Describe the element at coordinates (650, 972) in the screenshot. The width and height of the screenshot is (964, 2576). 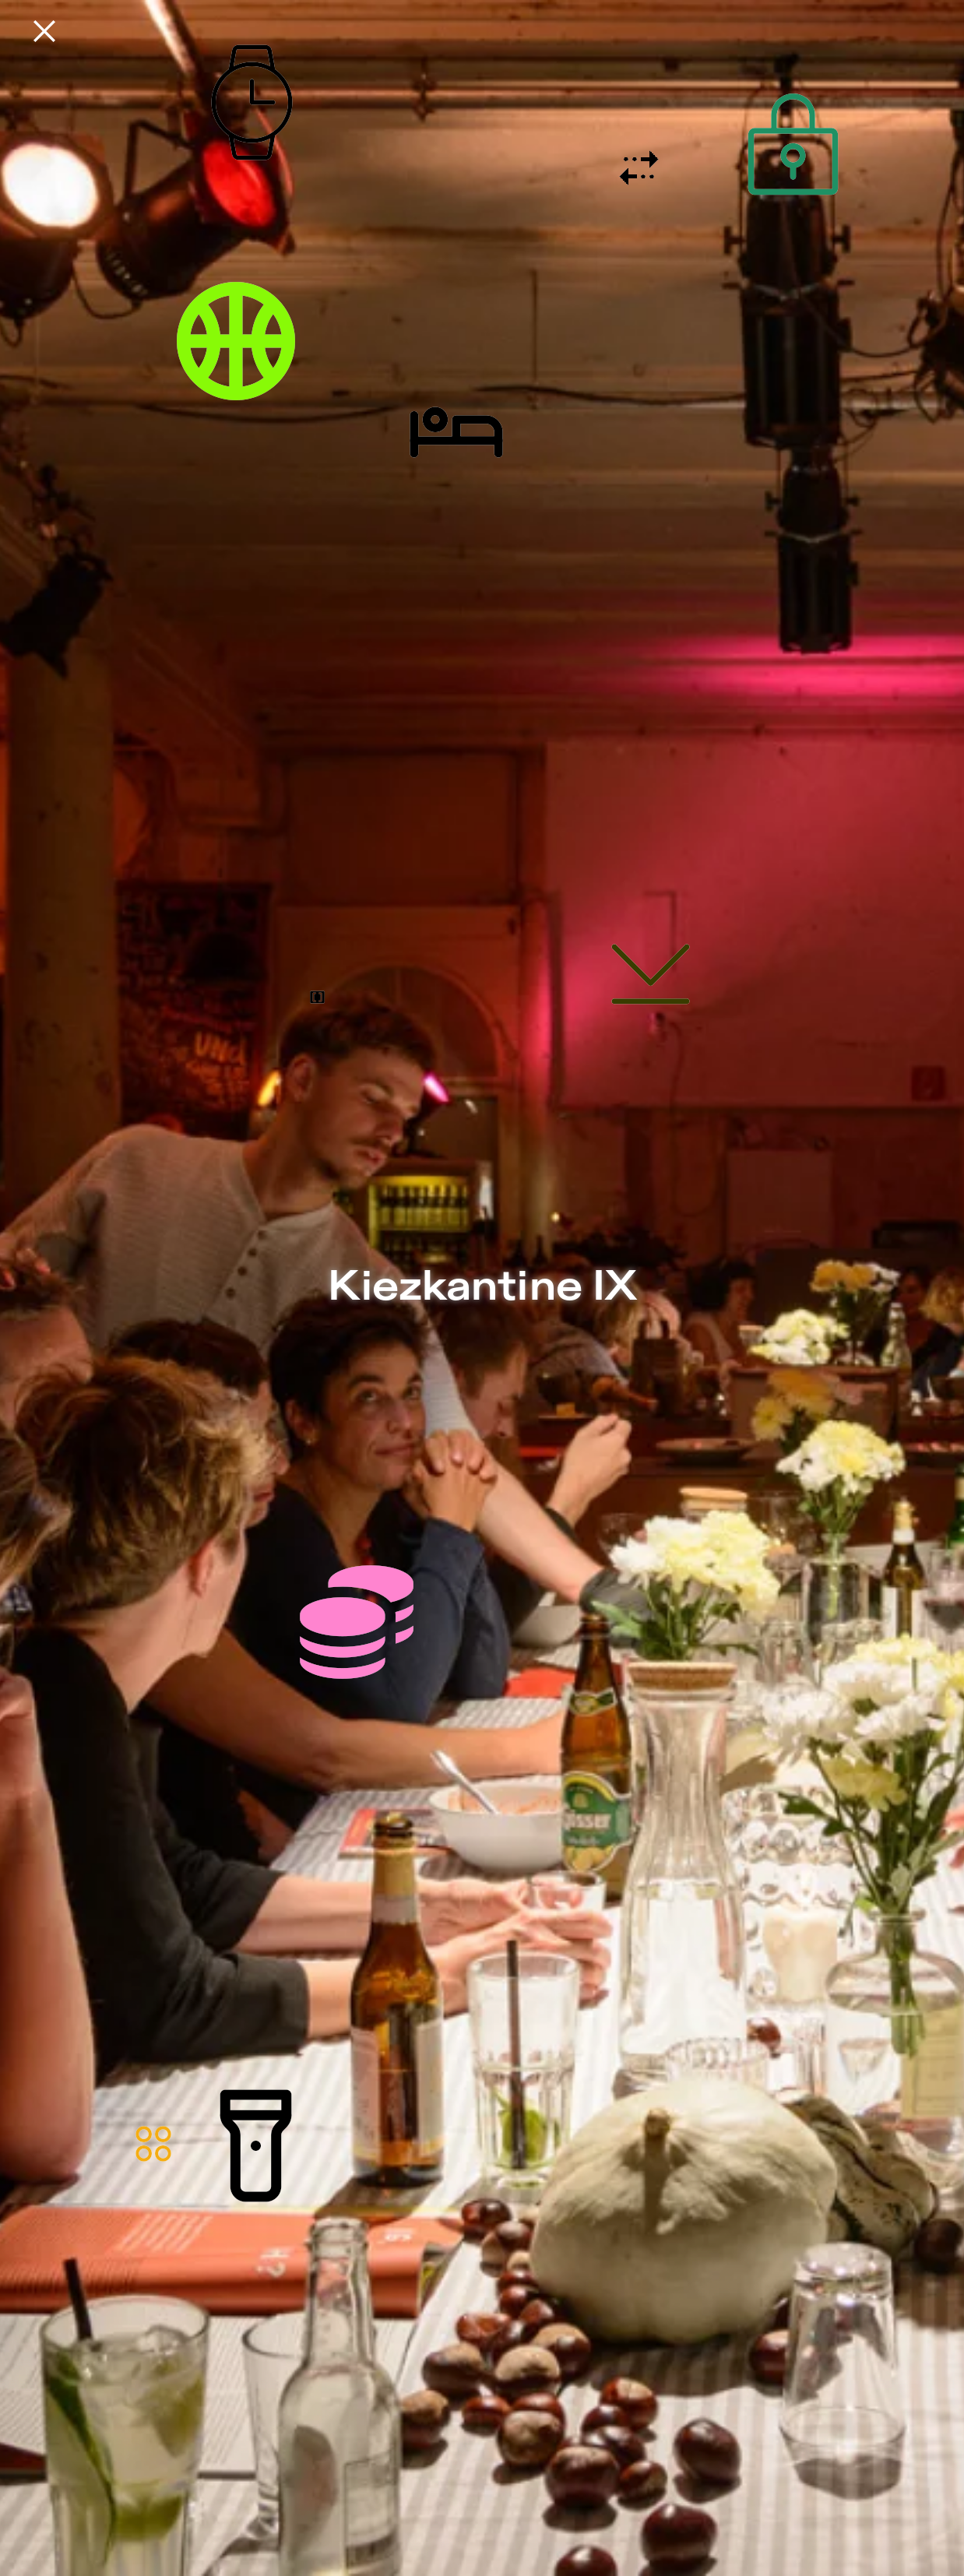
I see `collapse content or section` at that location.